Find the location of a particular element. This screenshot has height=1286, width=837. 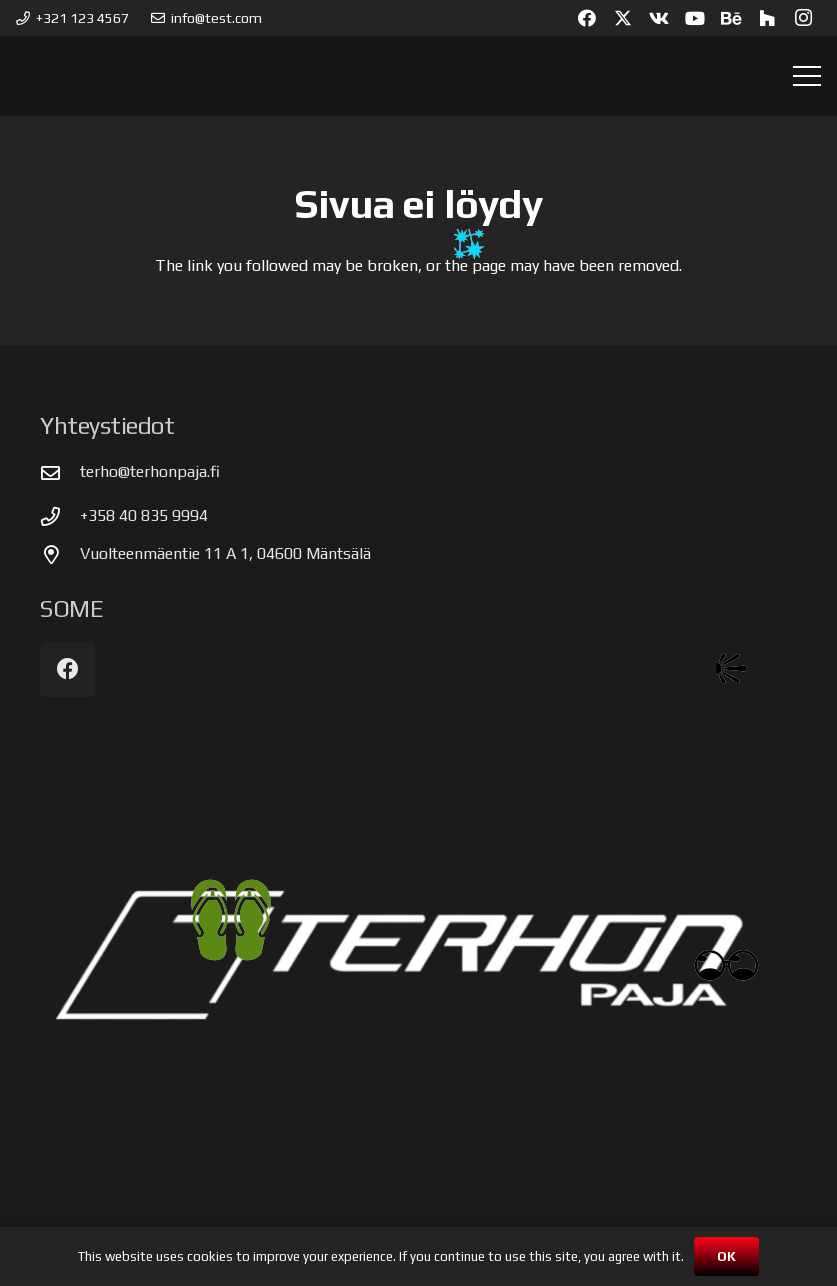

toggle visual accessibility settings is located at coordinates (727, 964).